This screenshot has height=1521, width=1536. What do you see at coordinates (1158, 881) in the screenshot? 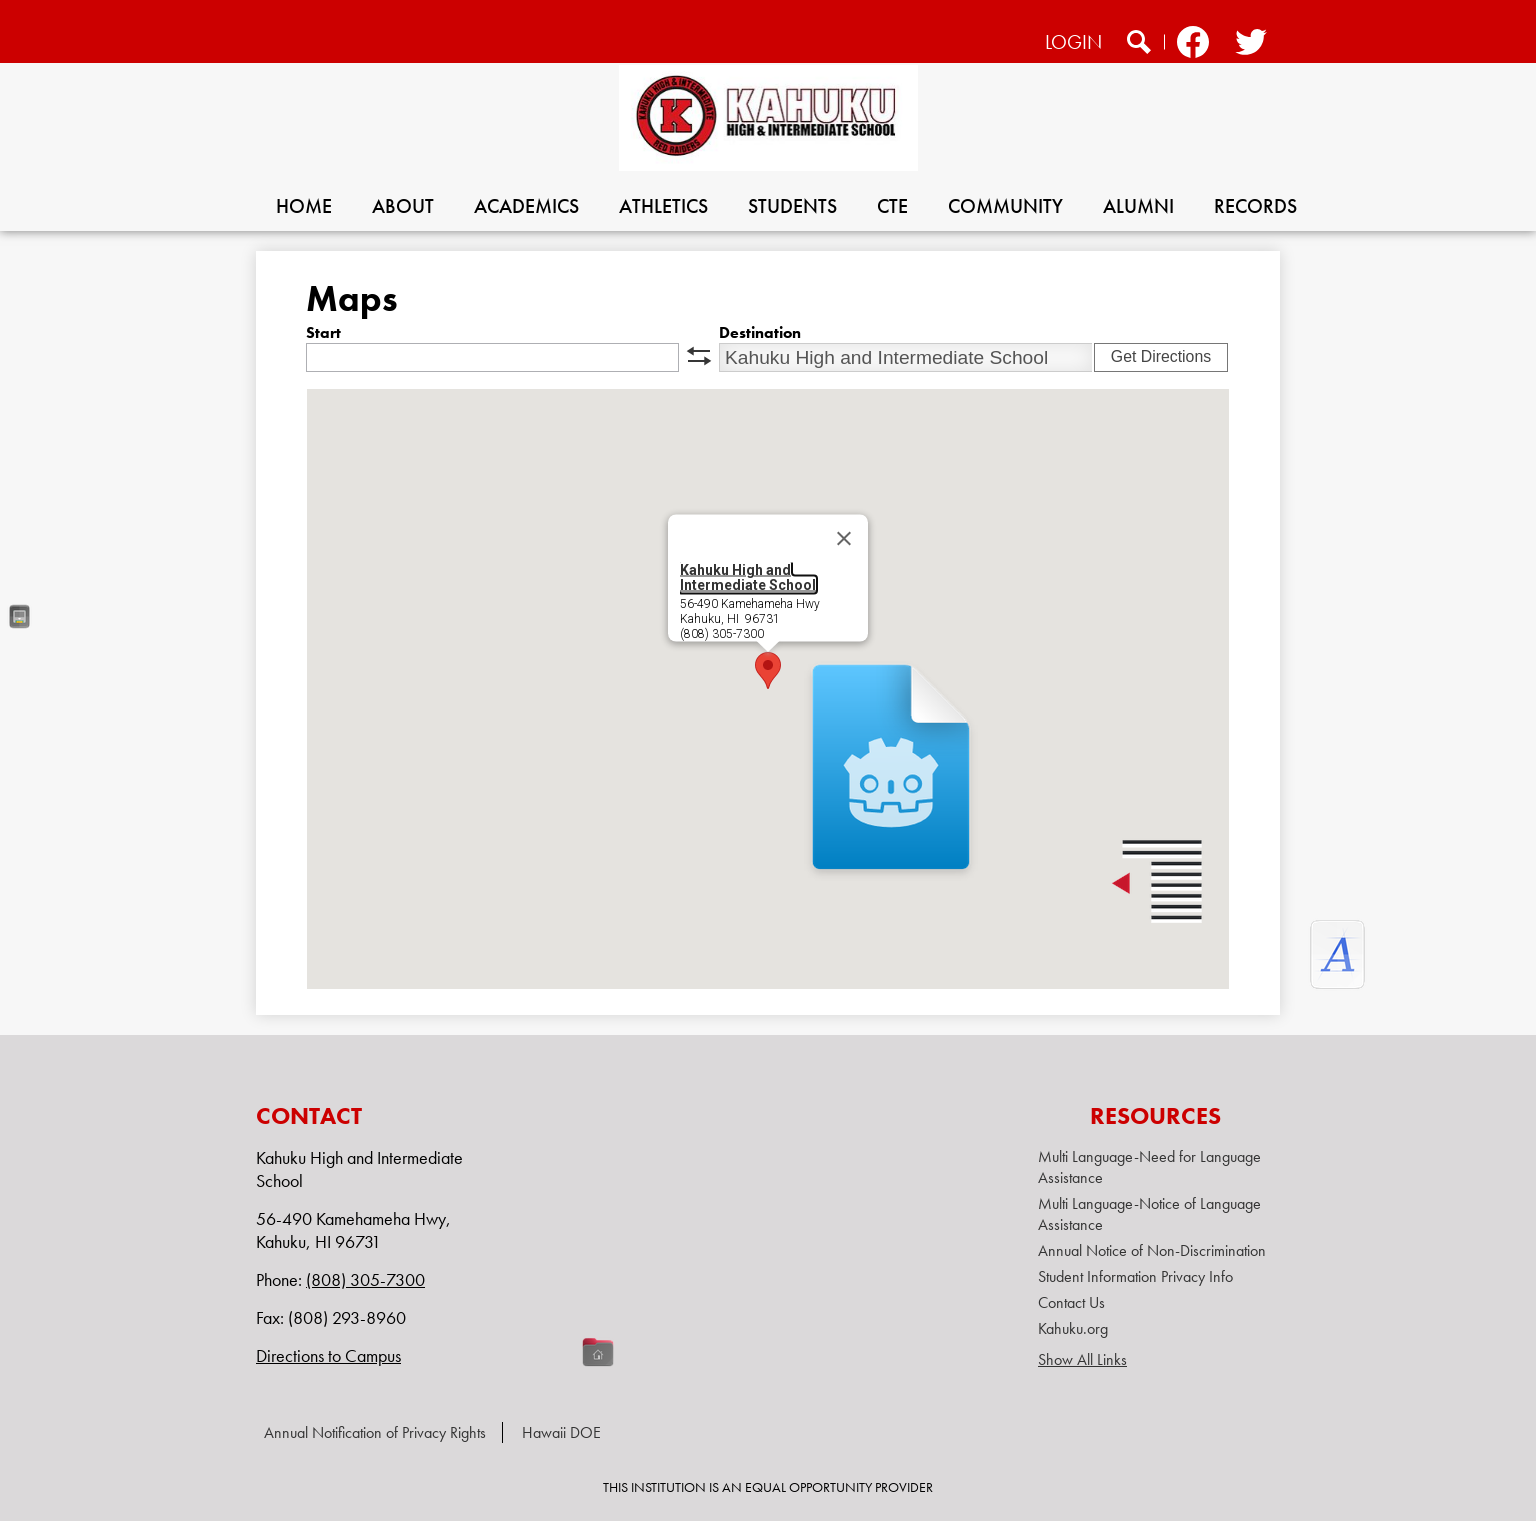
I see `decrease text indentation` at bounding box center [1158, 881].